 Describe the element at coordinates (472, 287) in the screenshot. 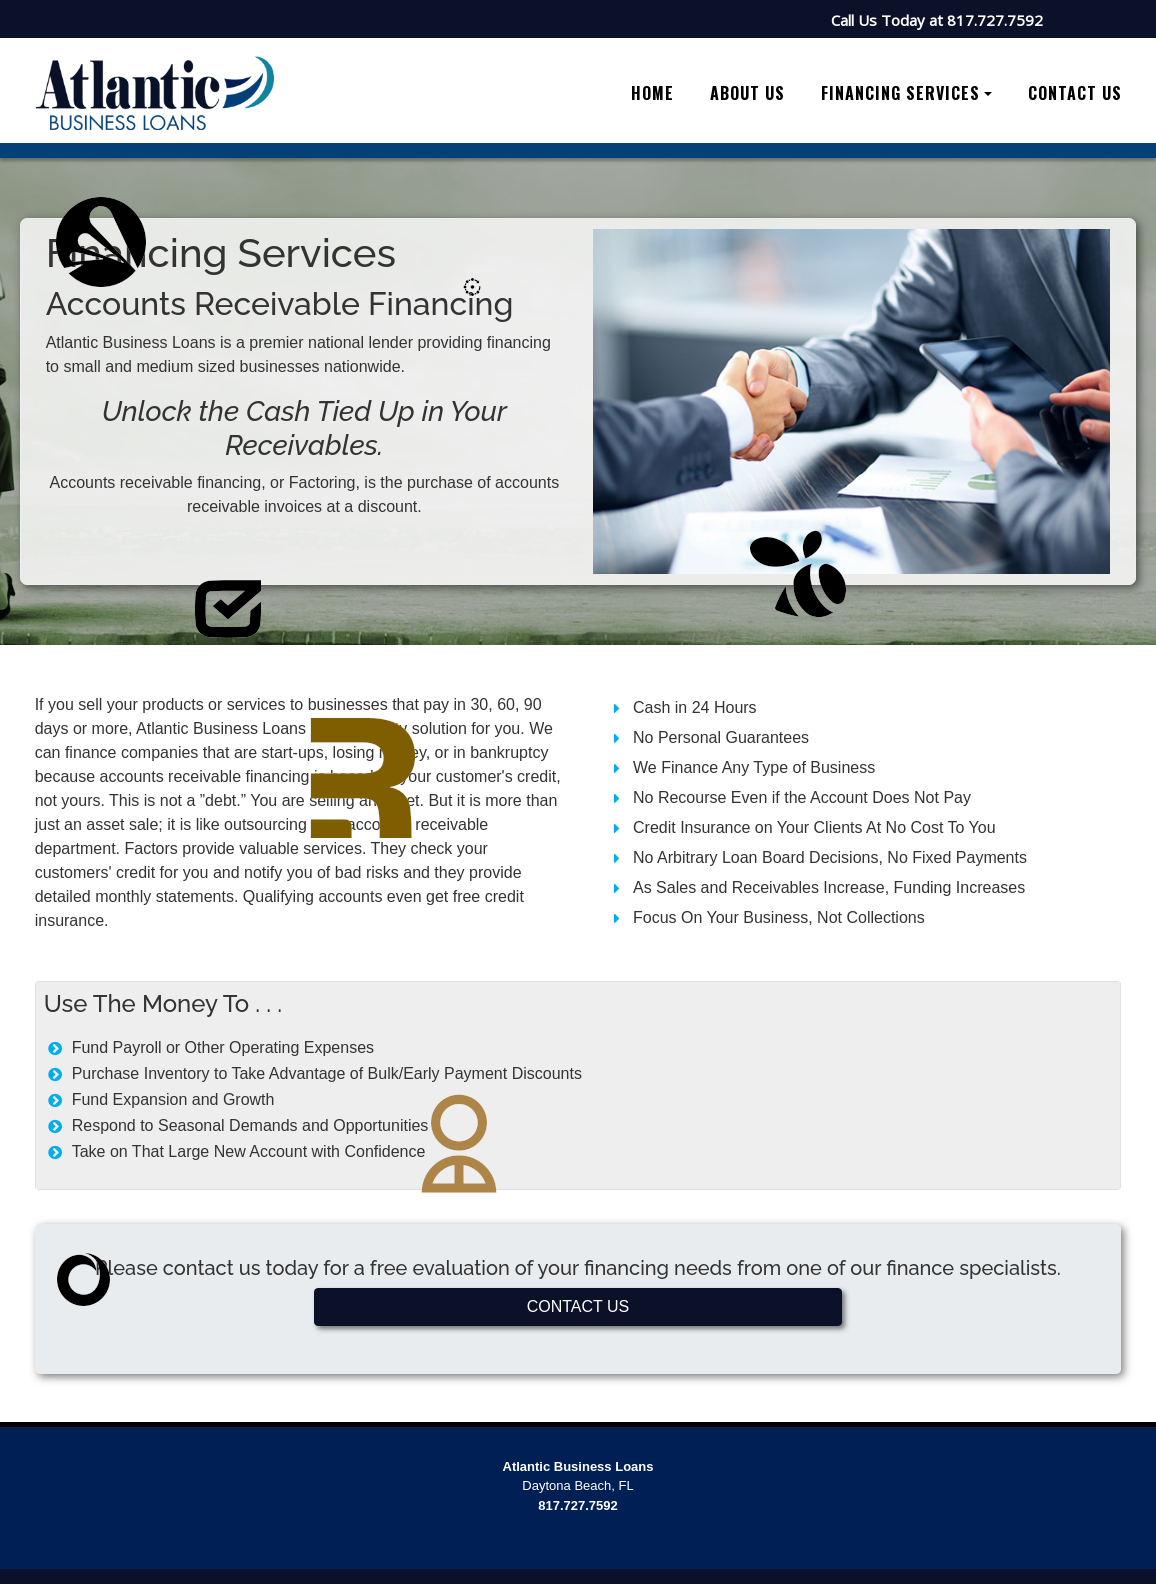

I see `open the fing network scanner app` at that location.